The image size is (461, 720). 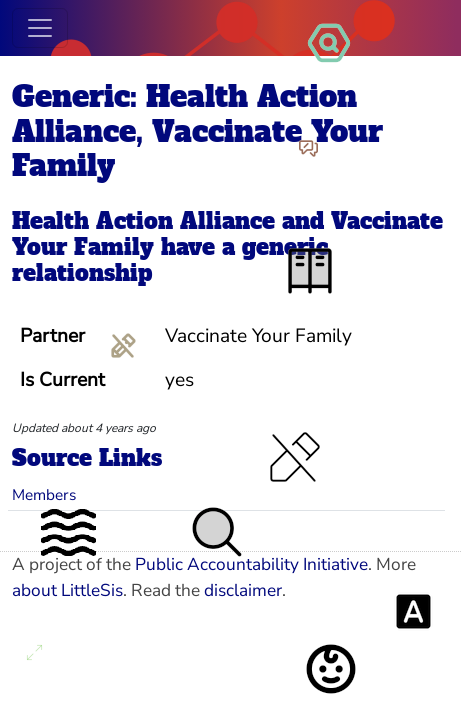 I want to click on access storage lockers, so click(x=310, y=270).